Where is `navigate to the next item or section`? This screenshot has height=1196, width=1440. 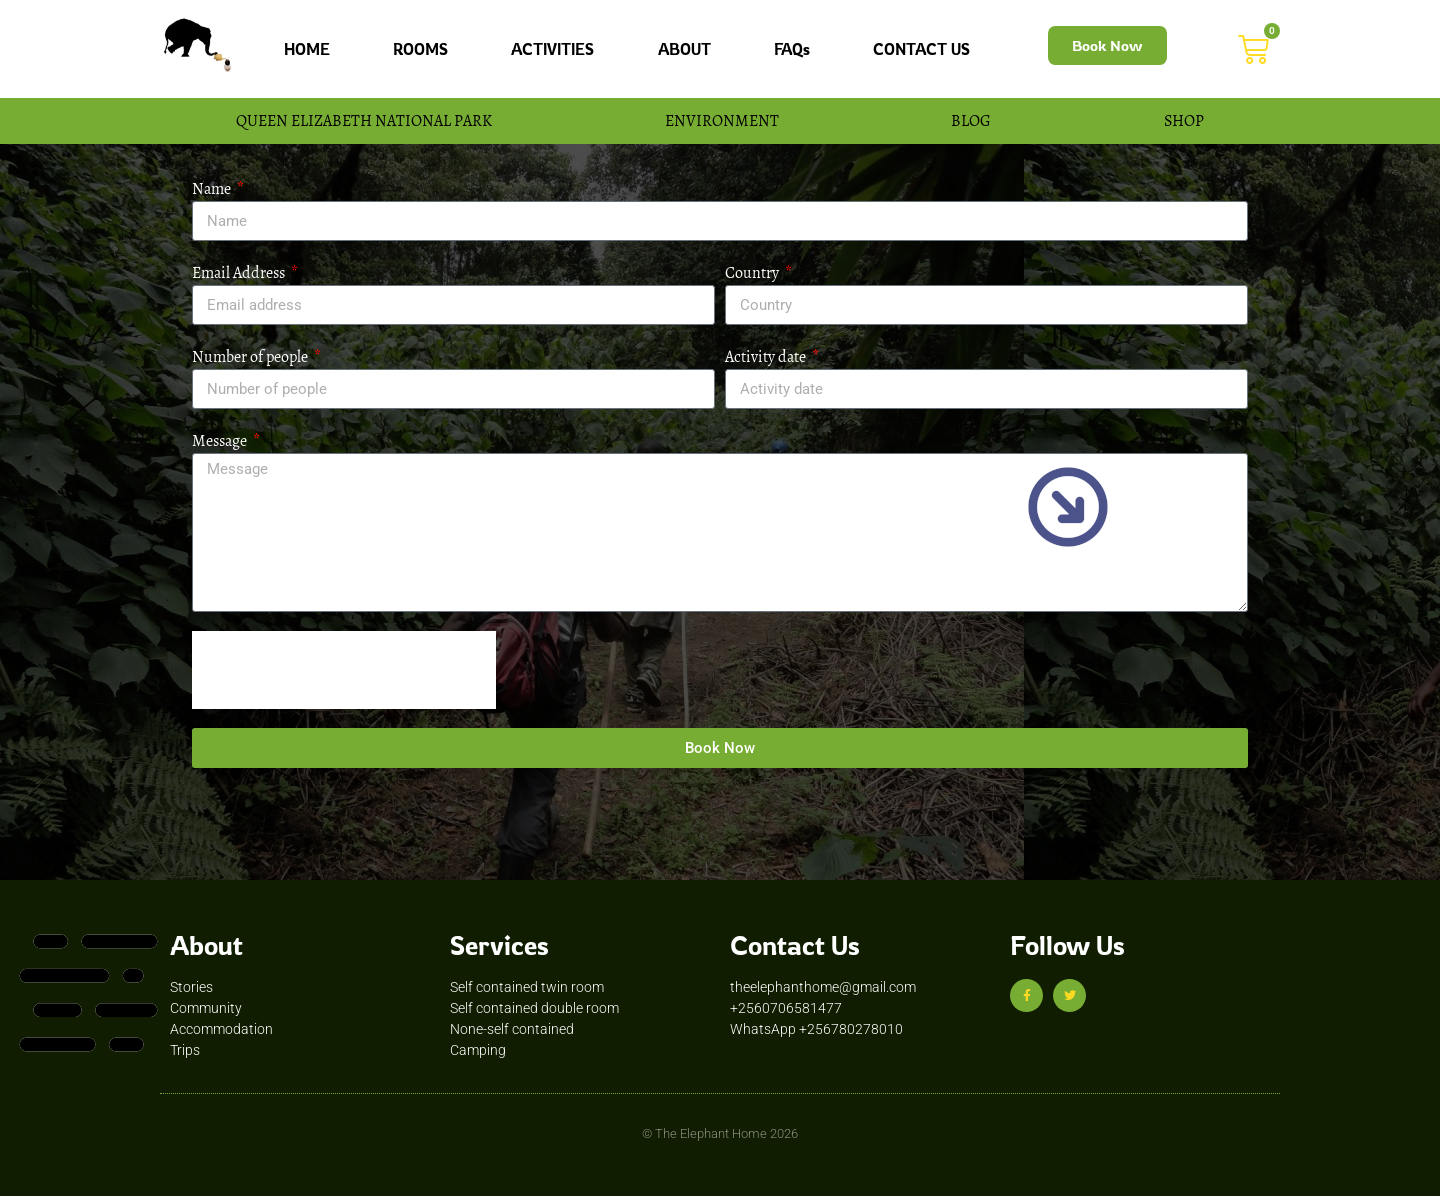
navigate to the next item or section is located at coordinates (1068, 507).